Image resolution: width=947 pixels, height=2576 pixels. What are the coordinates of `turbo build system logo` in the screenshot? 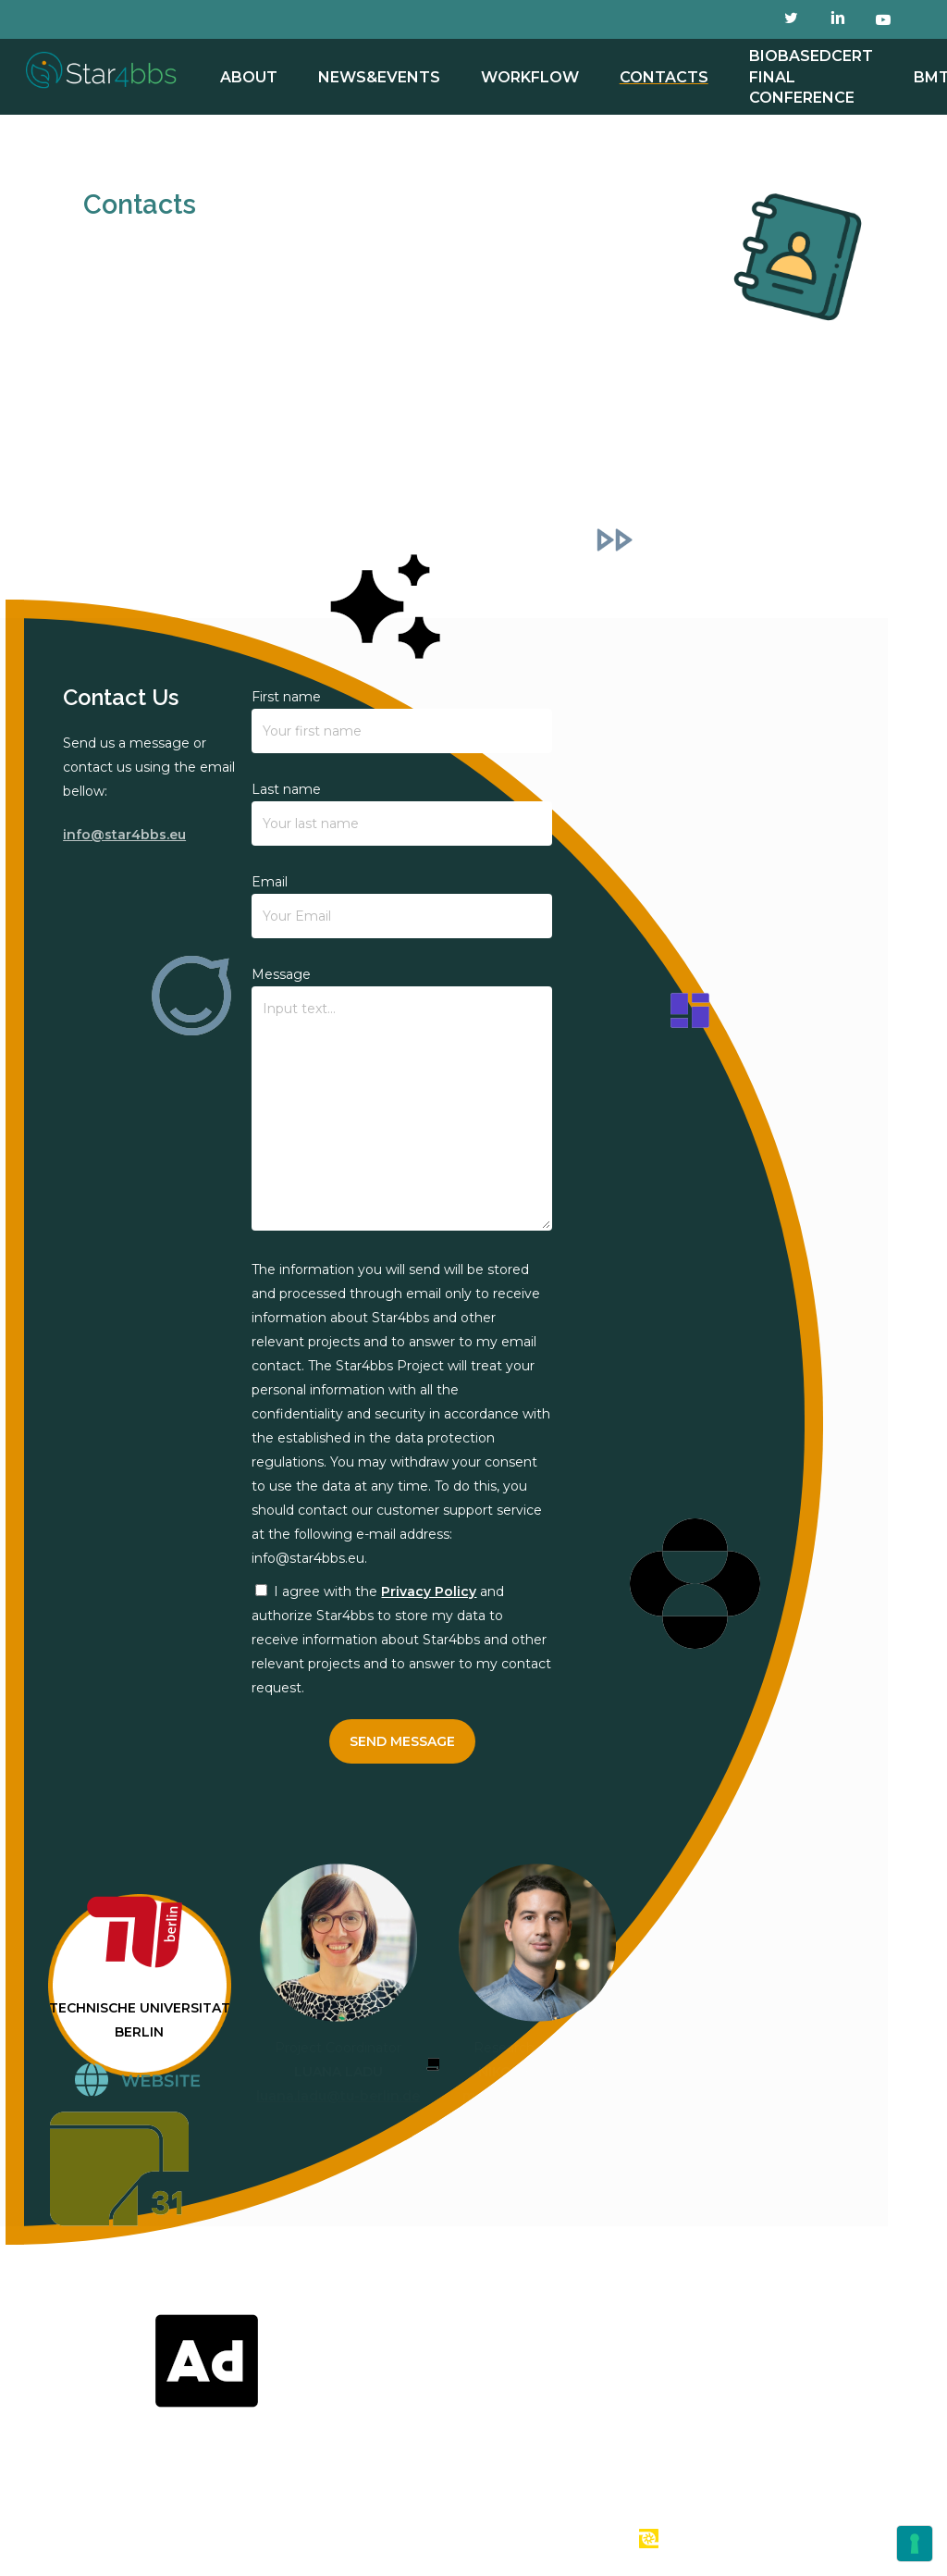 It's located at (648, 2538).